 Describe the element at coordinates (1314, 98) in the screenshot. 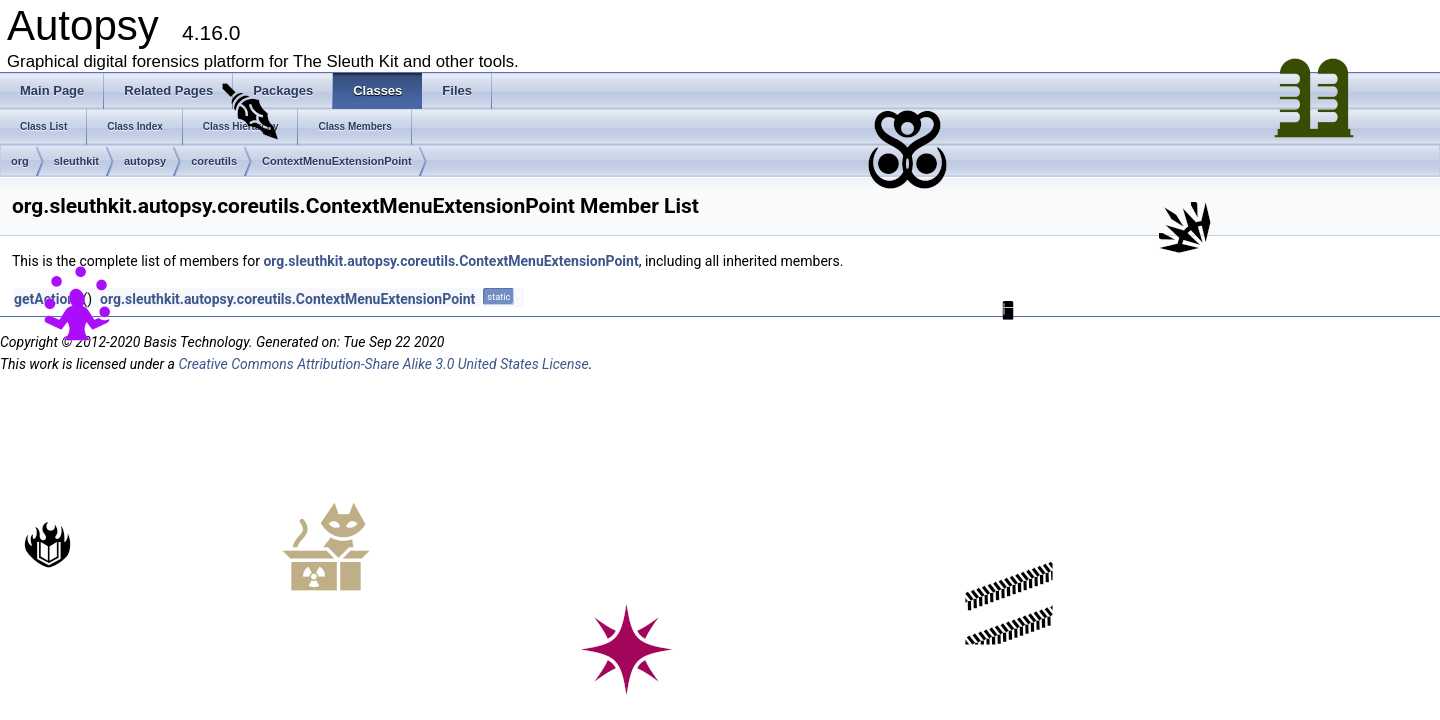

I see `represents a data center or server infrastructure` at that location.